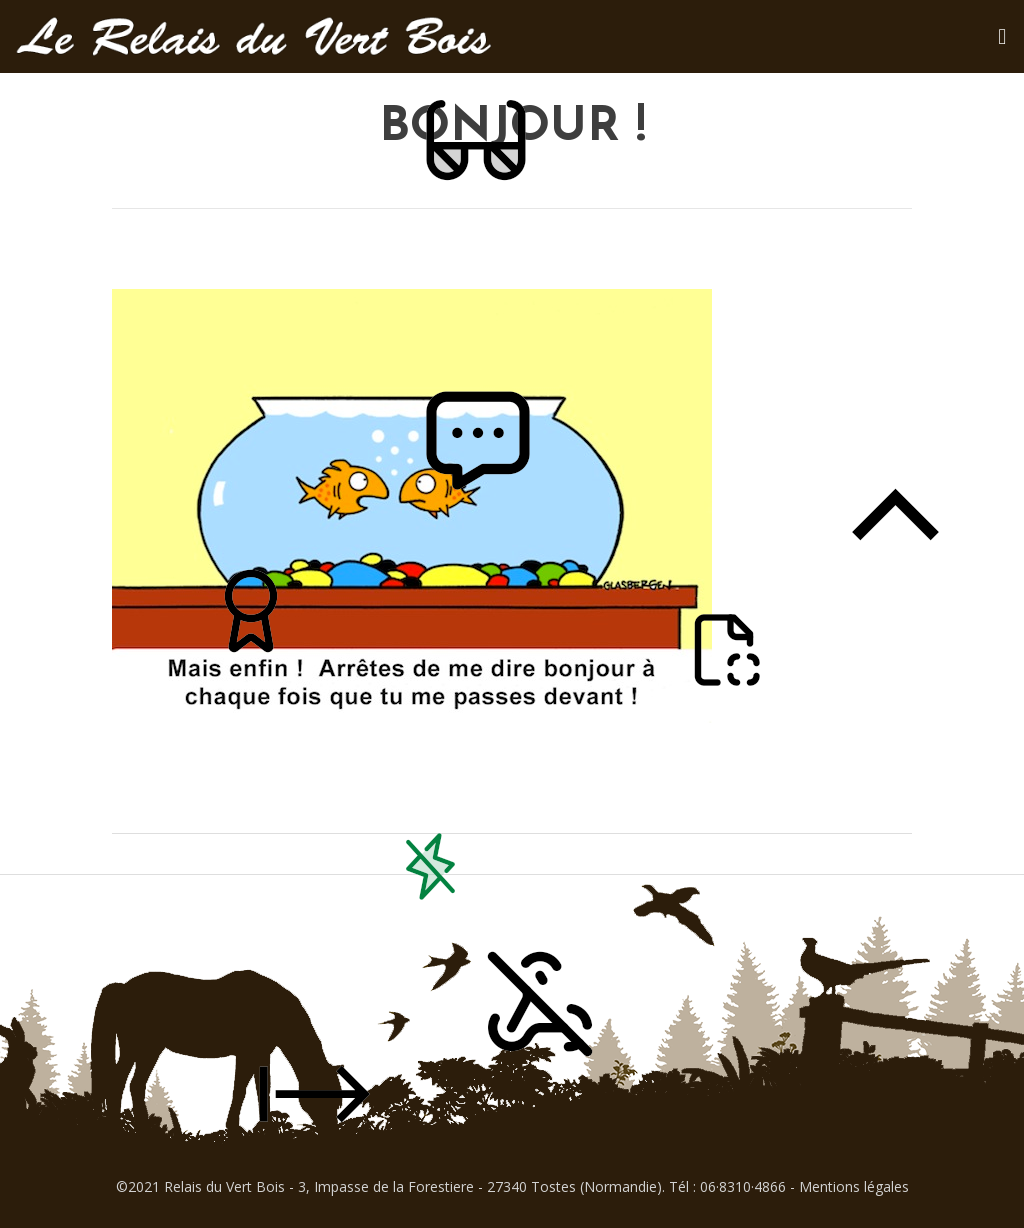  What do you see at coordinates (540, 1004) in the screenshot?
I see `webhook integration disabled` at bounding box center [540, 1004].